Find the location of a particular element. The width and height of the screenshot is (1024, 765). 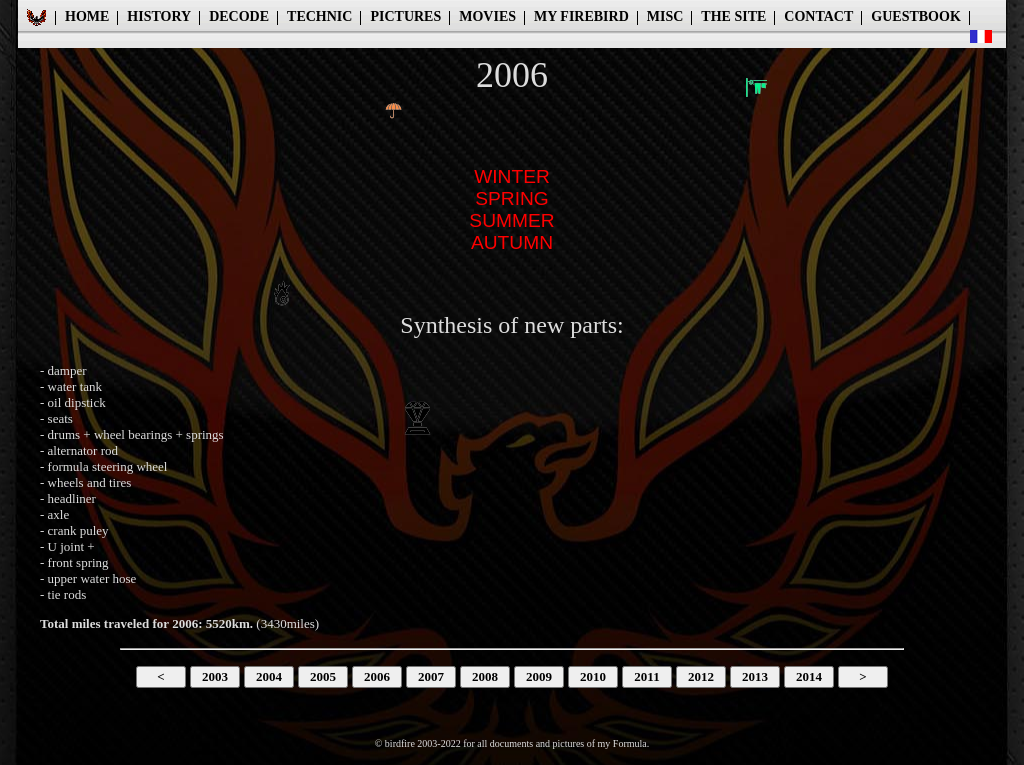

select a spirit or ethereal character class is located at coordinates (282, 293).